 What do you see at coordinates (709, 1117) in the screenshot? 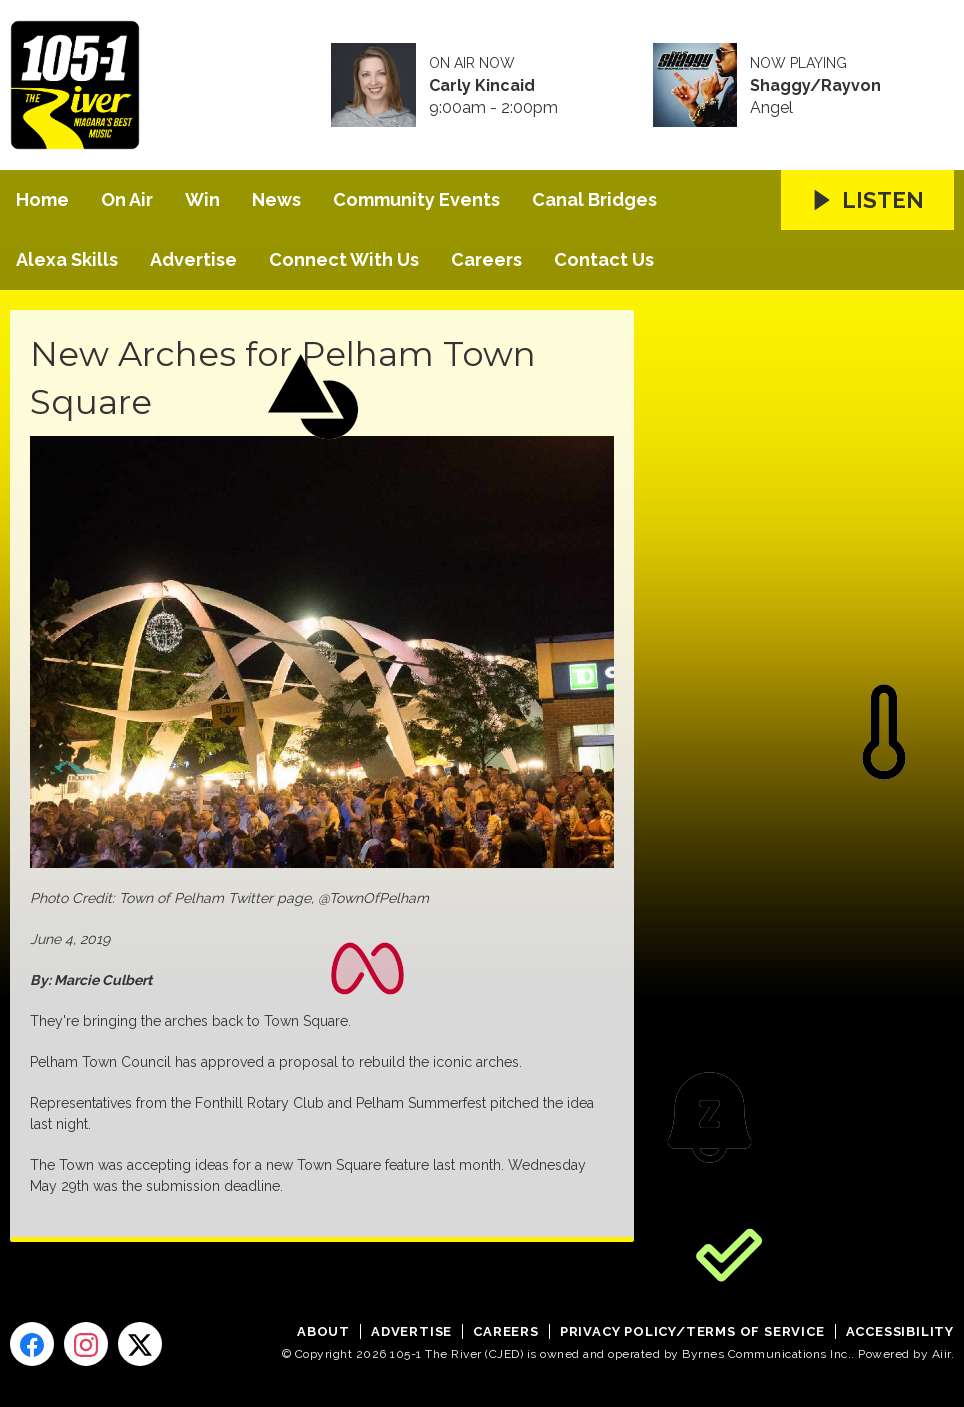
I see `mute notifications or enable do not disturb mode` at bounding box center [709, 1117].